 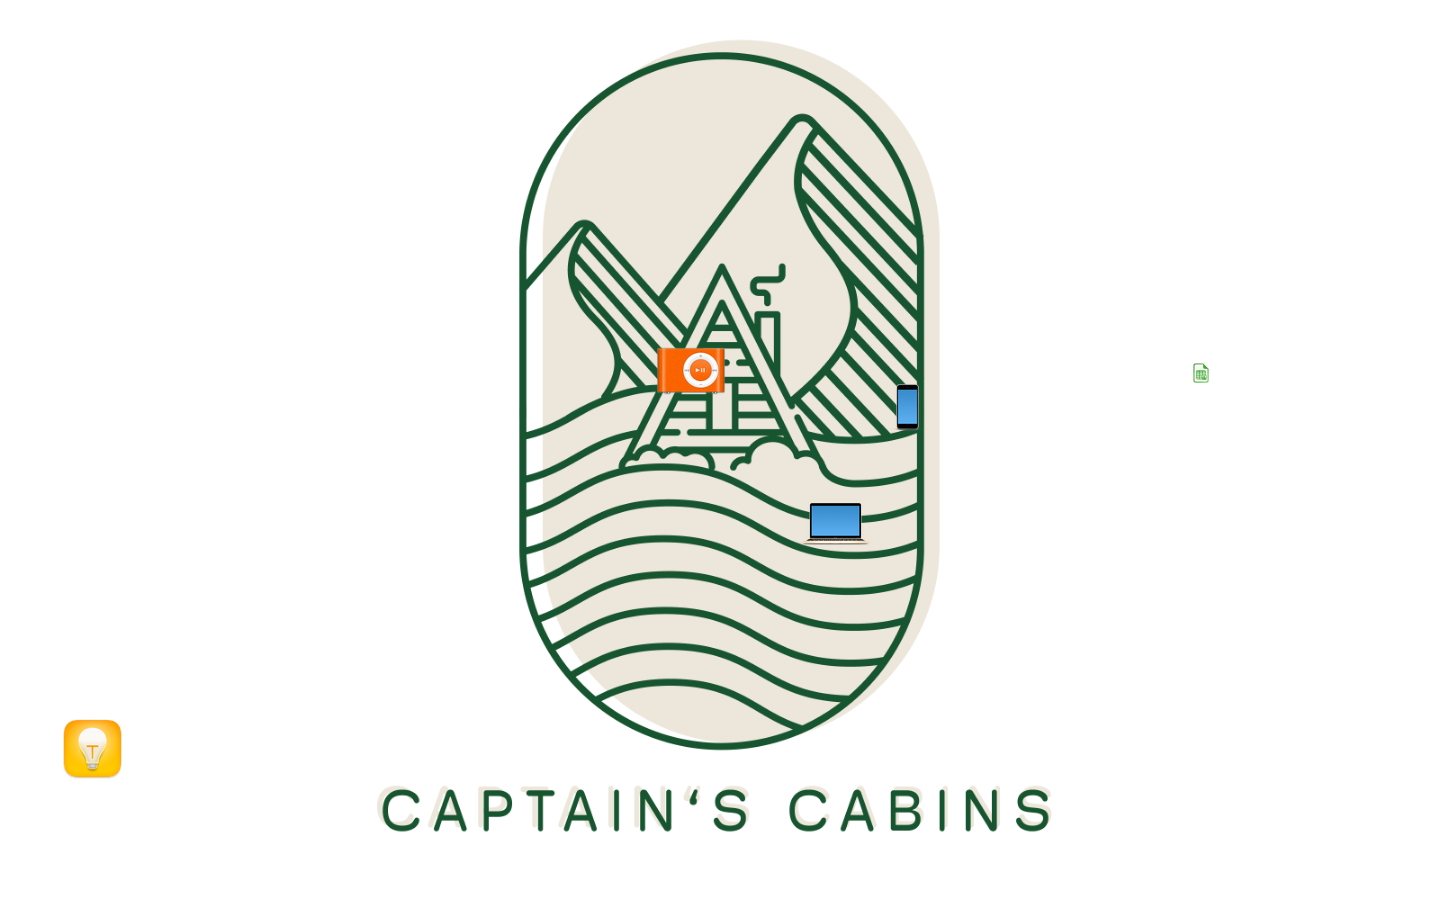 What do you see at coordinates (691, 358) in the screenshot?
I see `iPod shuffle device connected` at bounding box center [691, 358].